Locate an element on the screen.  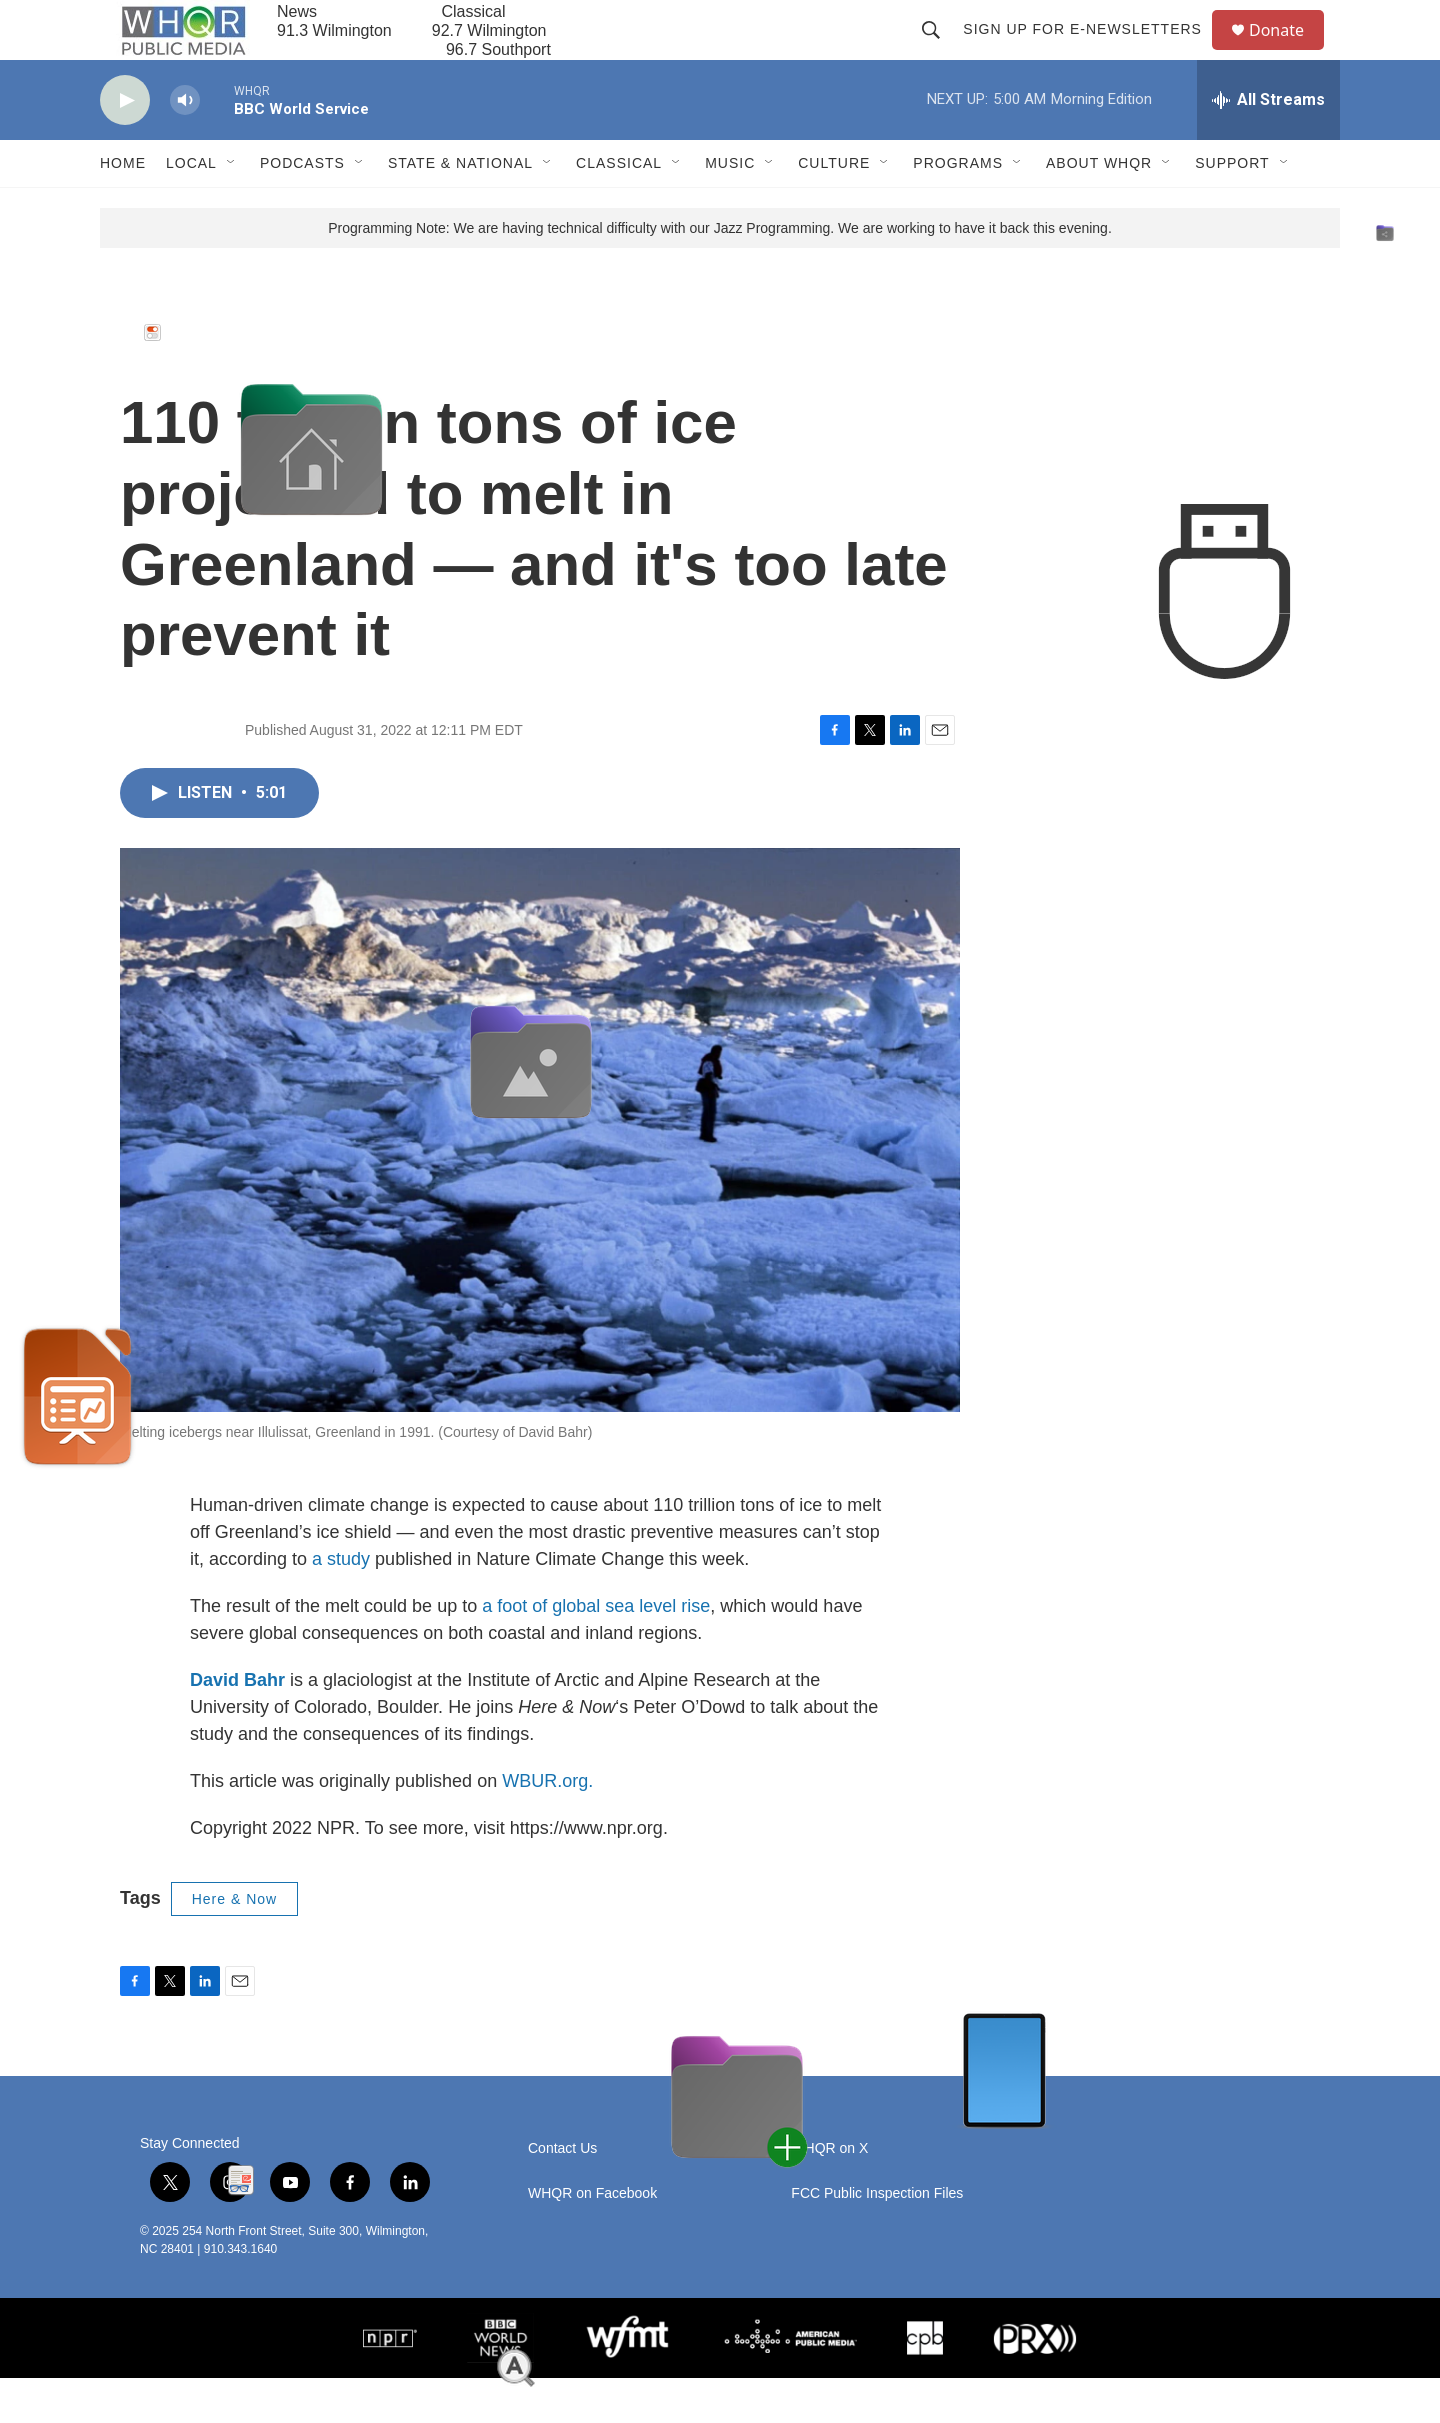
iPad Air device icon is located at coordinates (1004, 2071).